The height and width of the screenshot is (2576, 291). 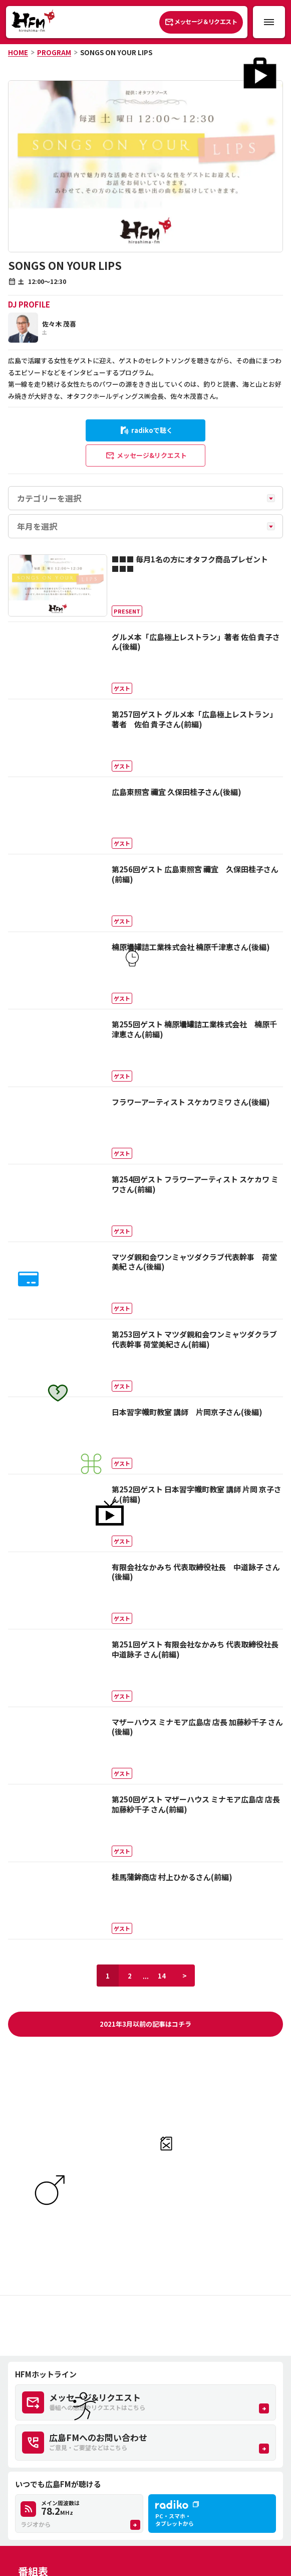 What do you see at coordinates (132, 957) in the screenshot?
I see `view watch or wearable device settings` at bounding box center [132, 957].